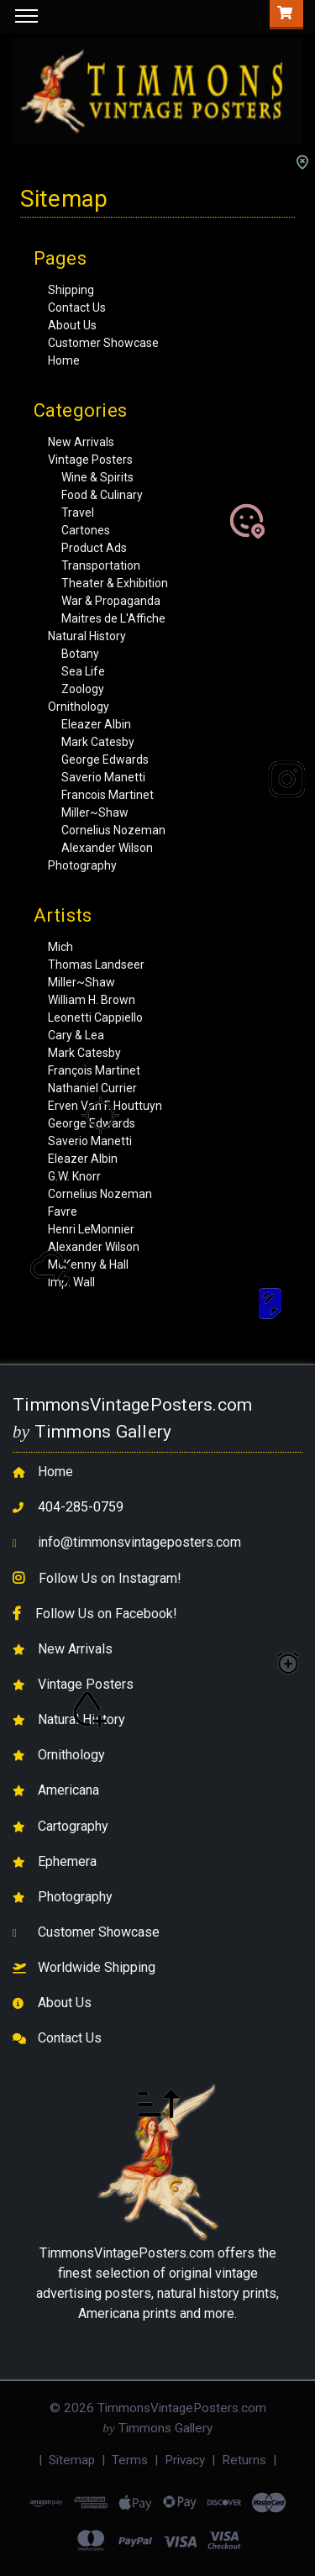 The height and width of the screenshot is (2576, 315). What do you see at coordinates (50, 1265) in the screenshot?
I see `indicates thunderstorm or severe weather conditions` at bounding box center [50, 1265].